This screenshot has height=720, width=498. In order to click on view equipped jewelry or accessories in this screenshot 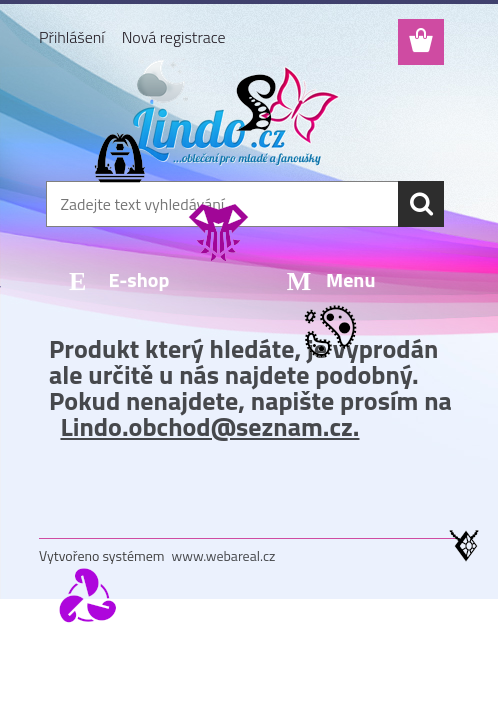, I will do `click(465, 546)`.